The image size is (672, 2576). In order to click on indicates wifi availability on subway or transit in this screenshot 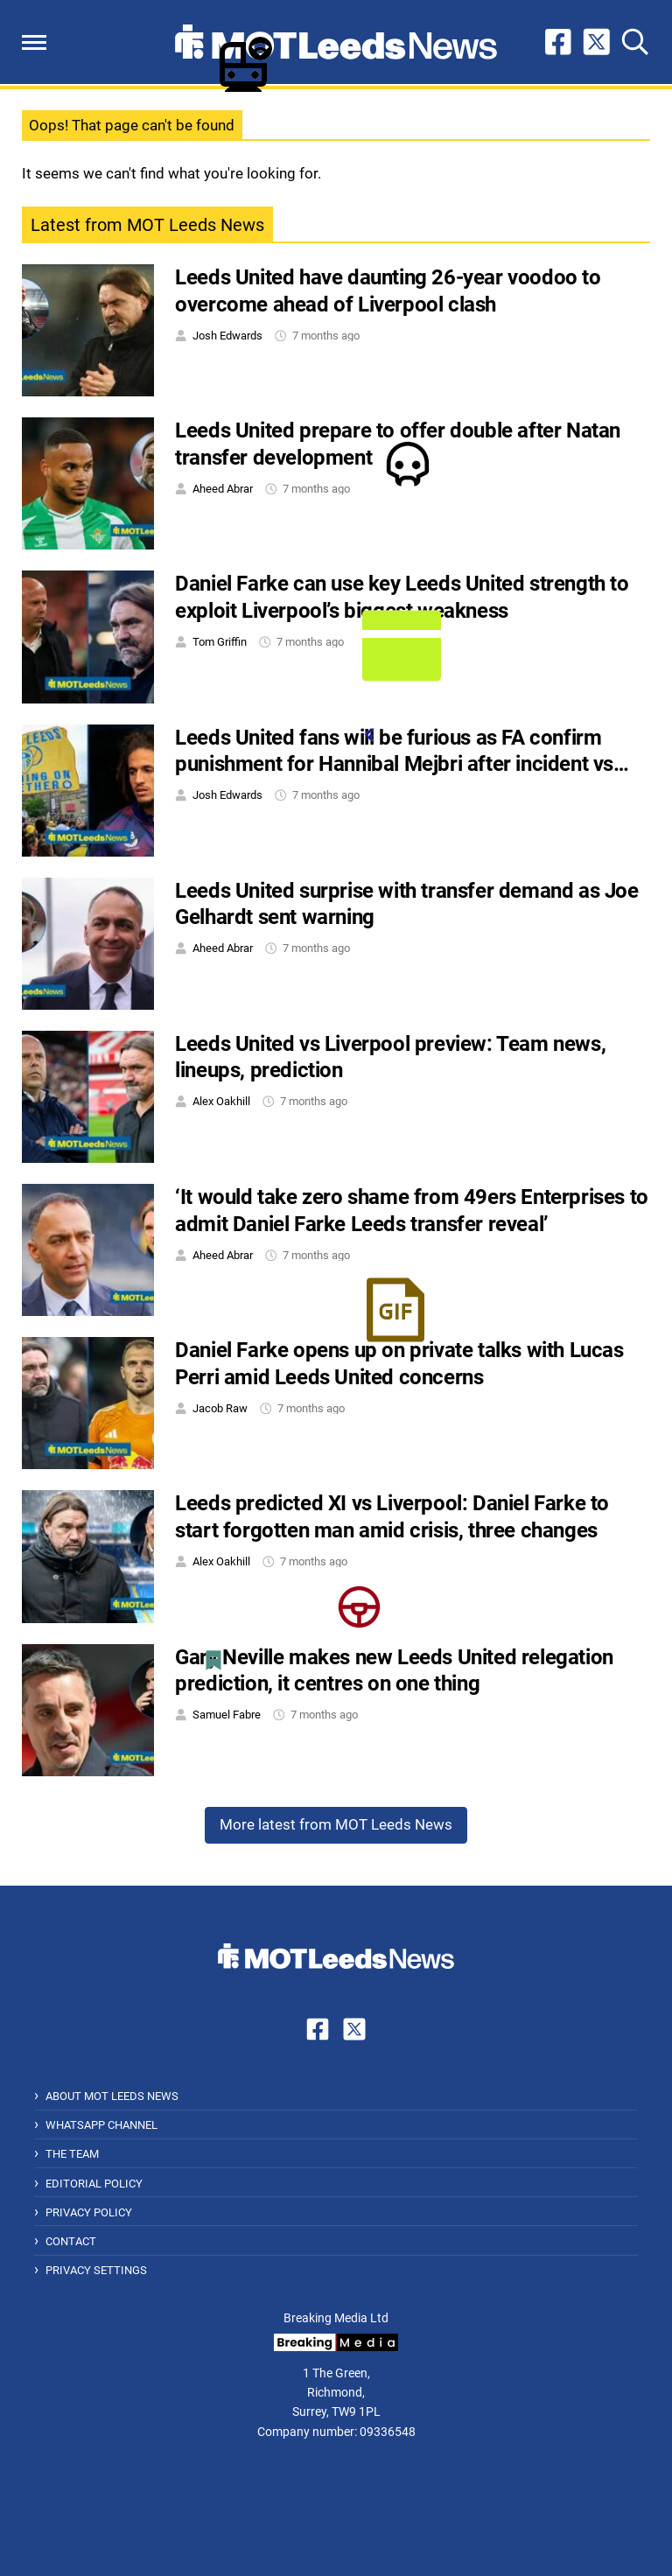, I will do `click(243, 66)`.